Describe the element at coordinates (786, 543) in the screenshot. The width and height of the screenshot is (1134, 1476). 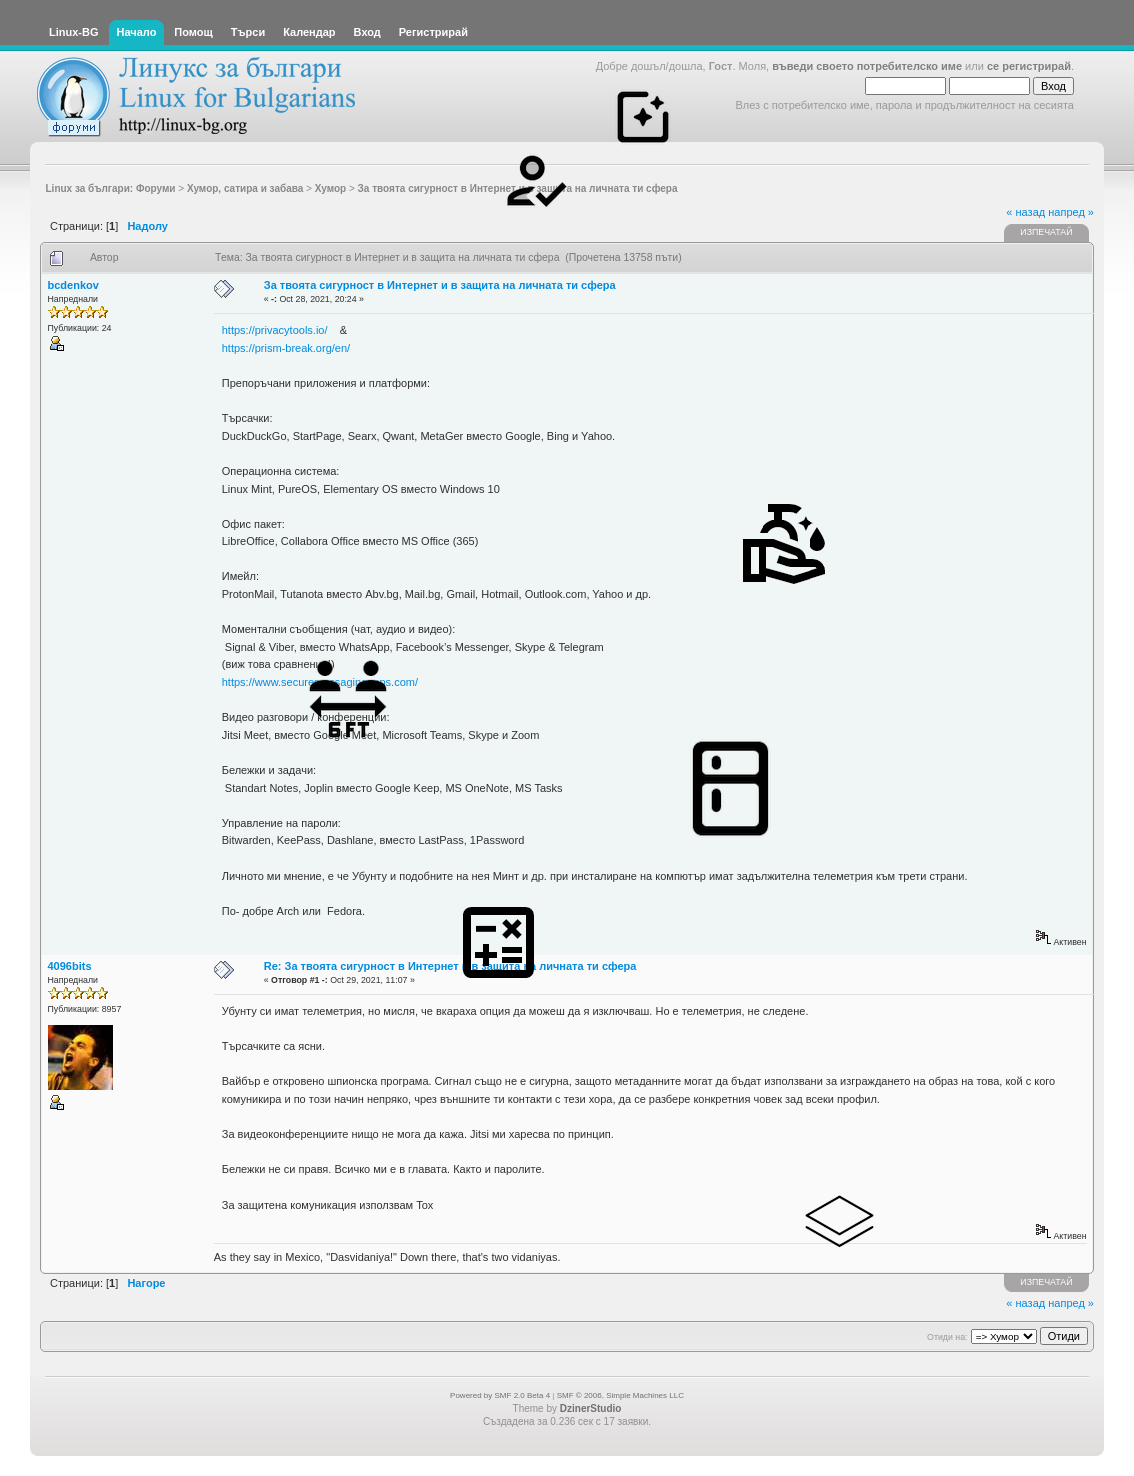
I see `hand hygiene or sanitization reminder` at that location.